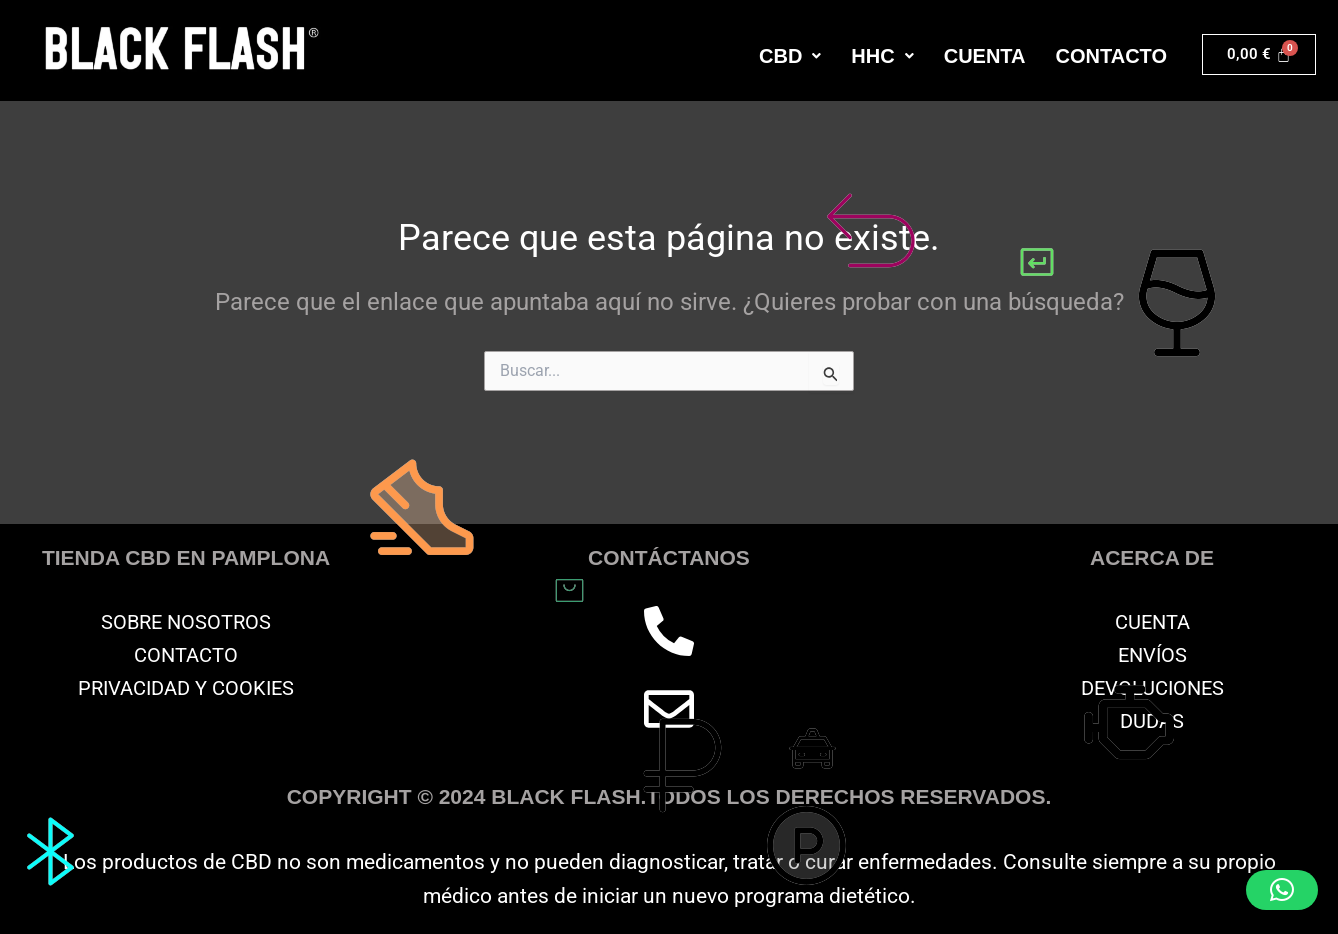 This screenshot has width=1338, height=934. What do you see at coordinates (569, 590) in the screenshot?
I see `view your shopping bag` at bounding box center [569, 590].